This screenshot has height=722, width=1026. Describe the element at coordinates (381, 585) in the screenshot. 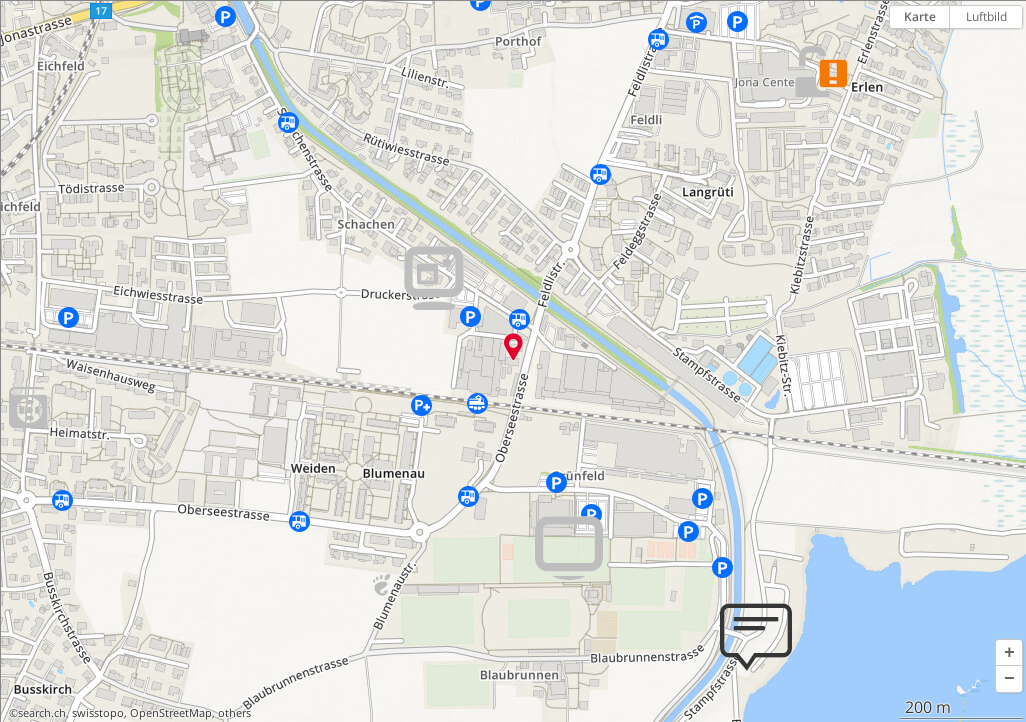

I see `access the GNOME desktop home or start menu` at that location.